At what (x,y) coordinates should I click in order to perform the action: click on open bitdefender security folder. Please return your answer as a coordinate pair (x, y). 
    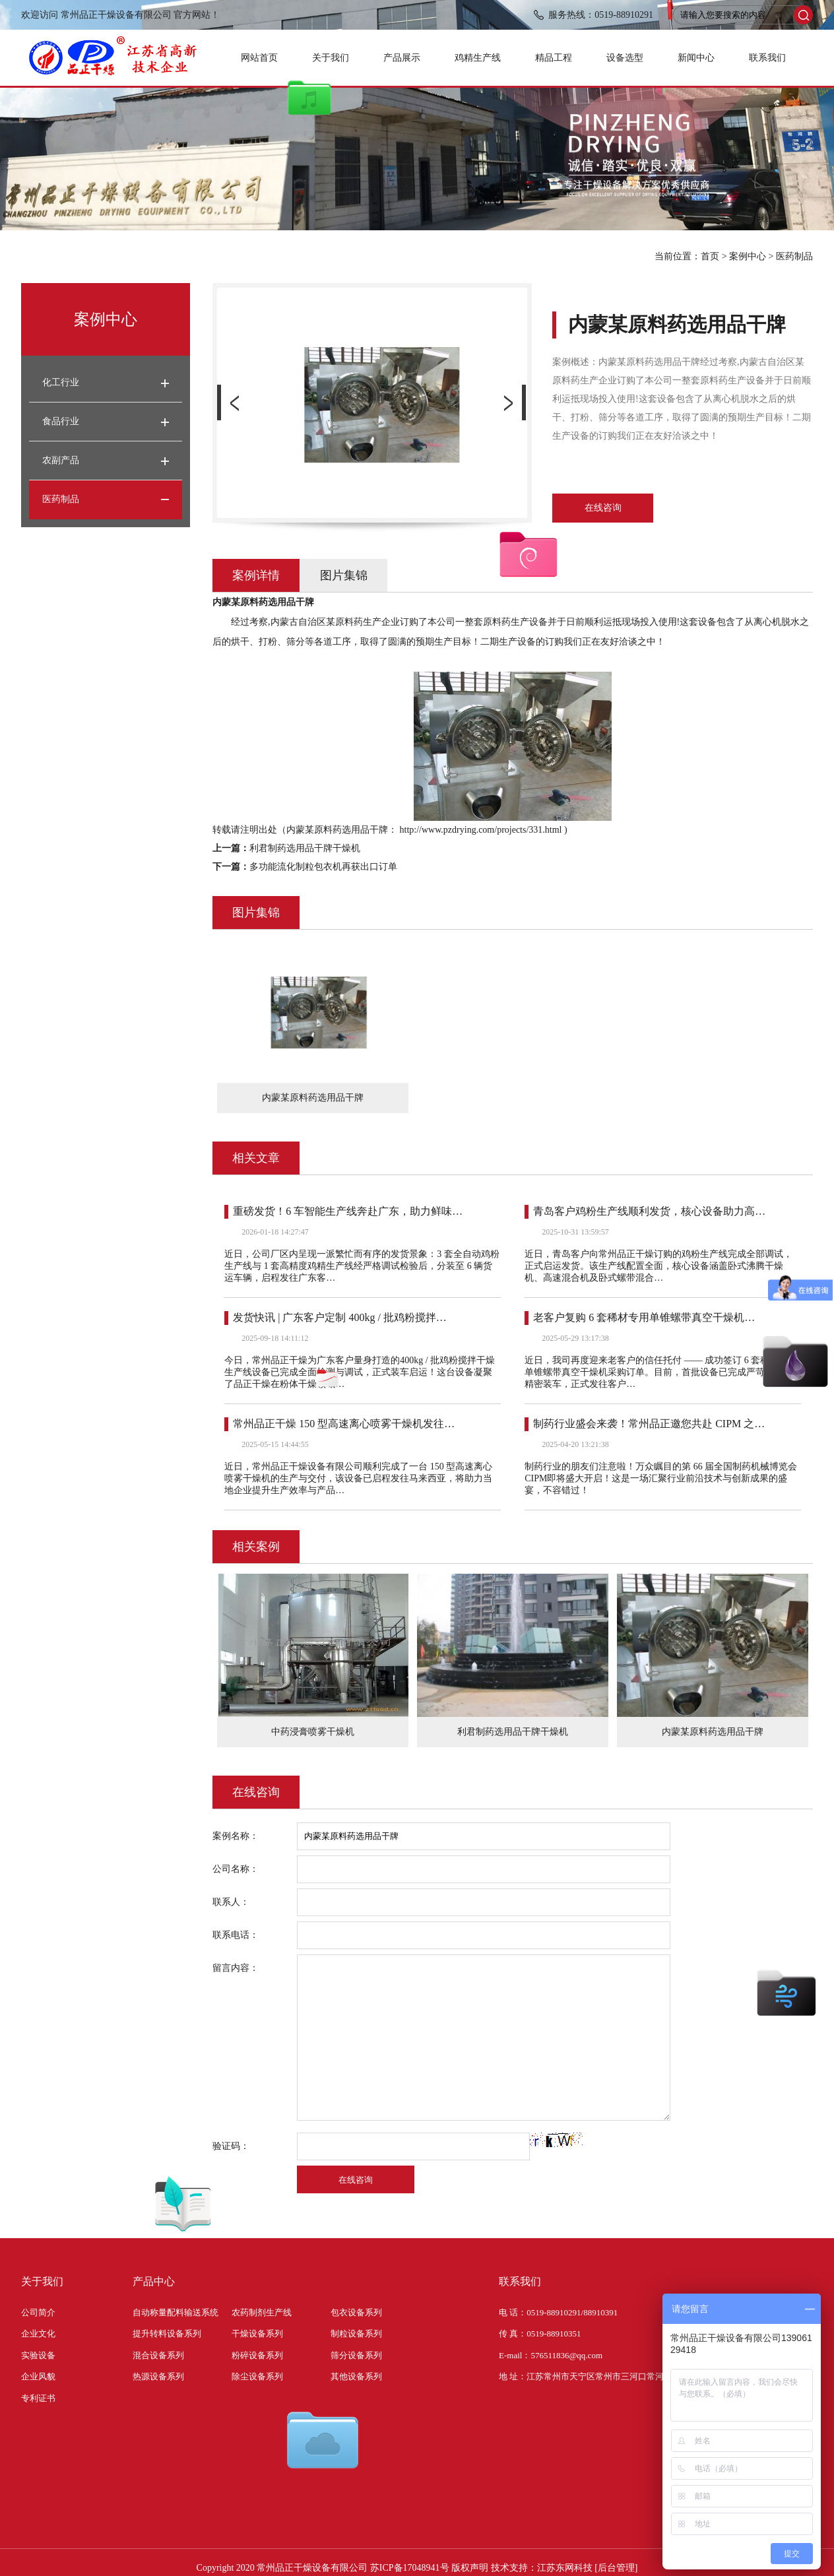
    Looking at the image, I should click on (327, 1378).